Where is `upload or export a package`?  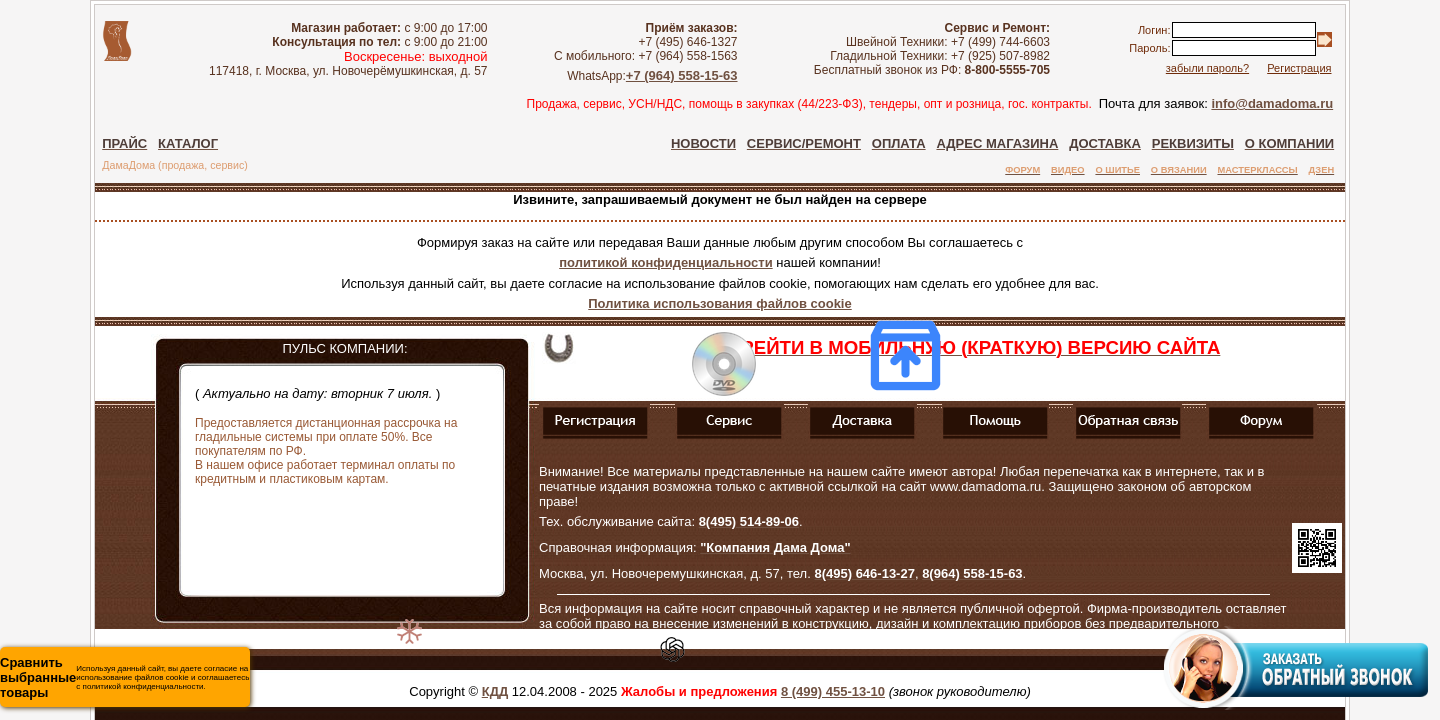
upload or export a package is located at coordinates (905, 355).